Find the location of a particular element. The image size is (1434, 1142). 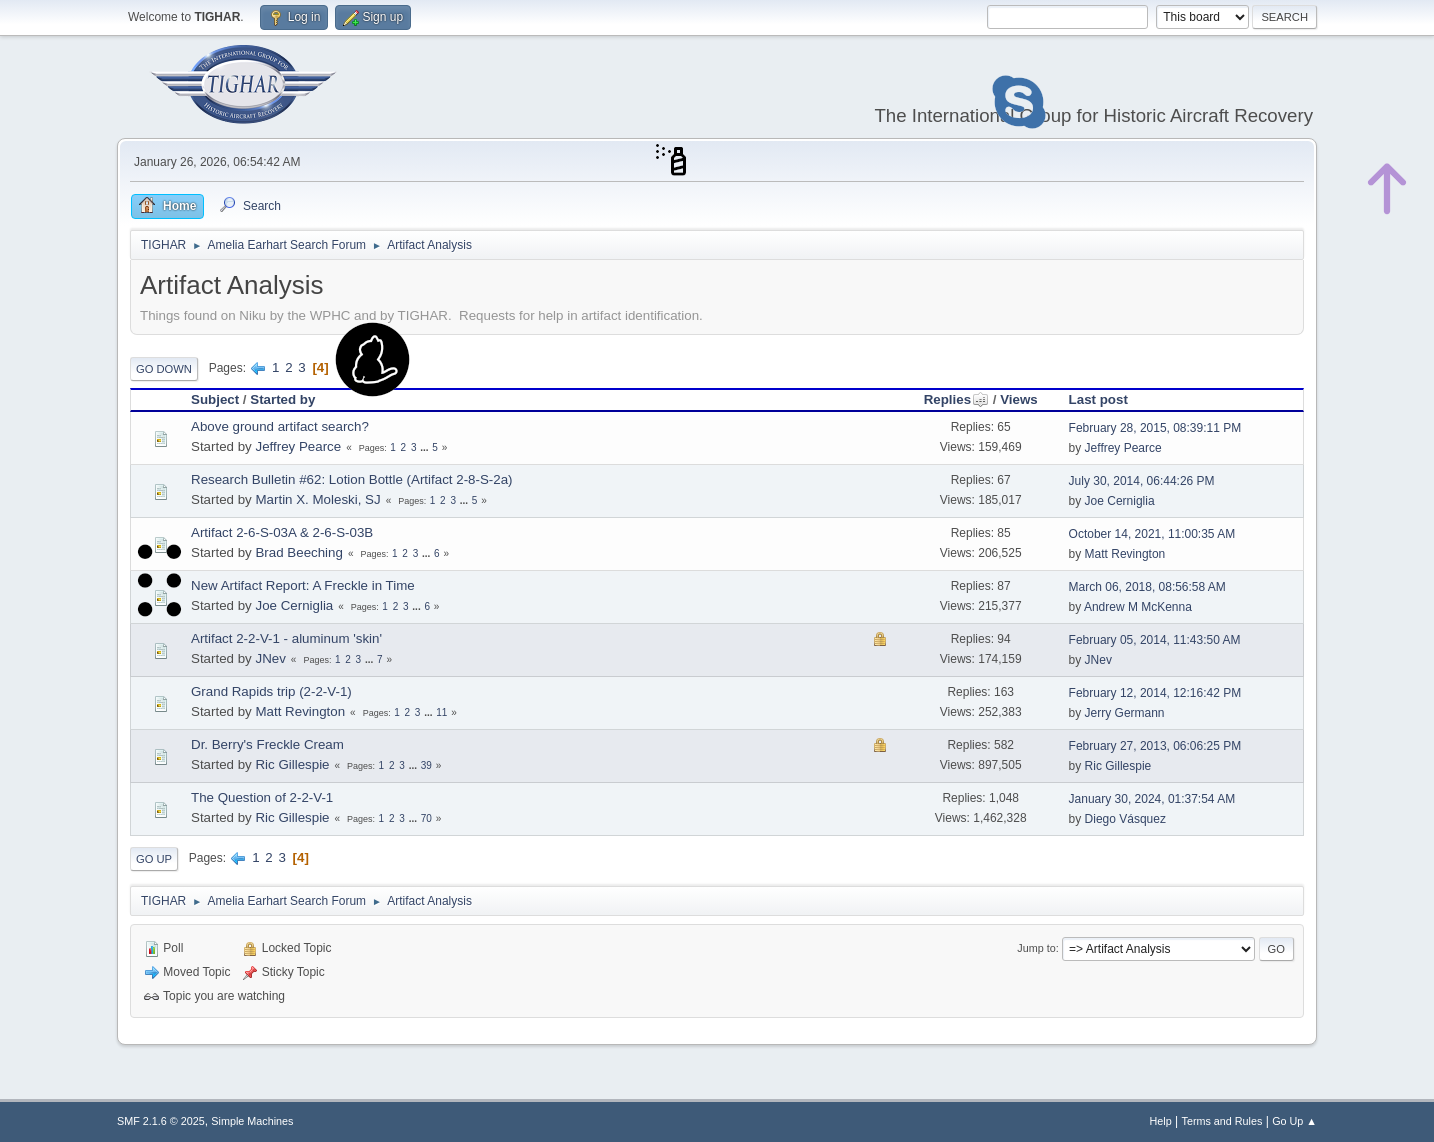

drag to reorder items in a list is located at coordinates (159, 580).